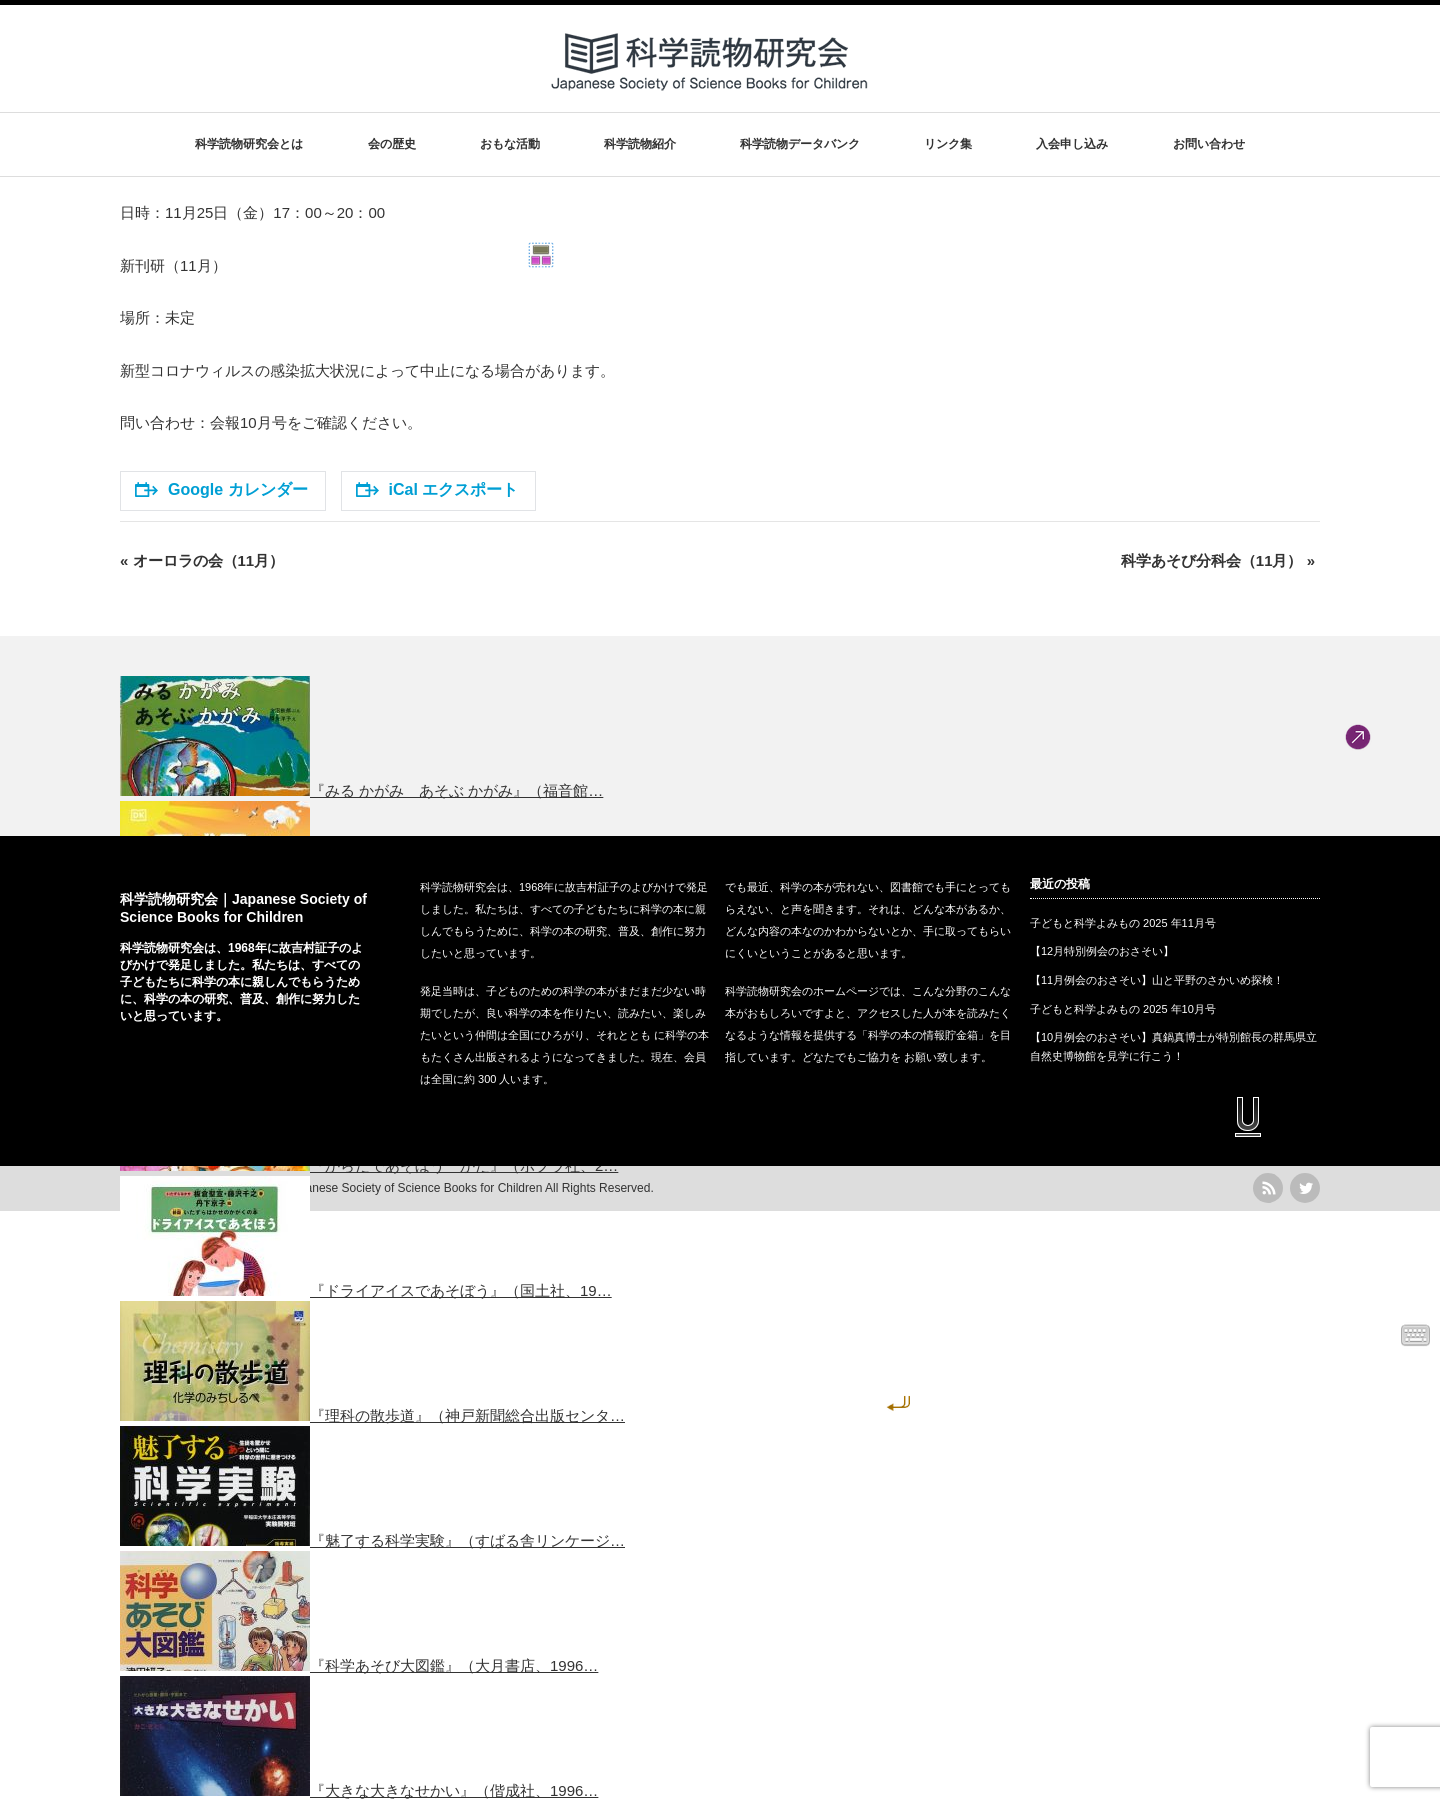 Image resolution: width=1440 pixels, height=1801 pixels. Describe the element at coordinates (1248, 1117) in the screenshot. I see `apply underline formatting to selected text` at that location.